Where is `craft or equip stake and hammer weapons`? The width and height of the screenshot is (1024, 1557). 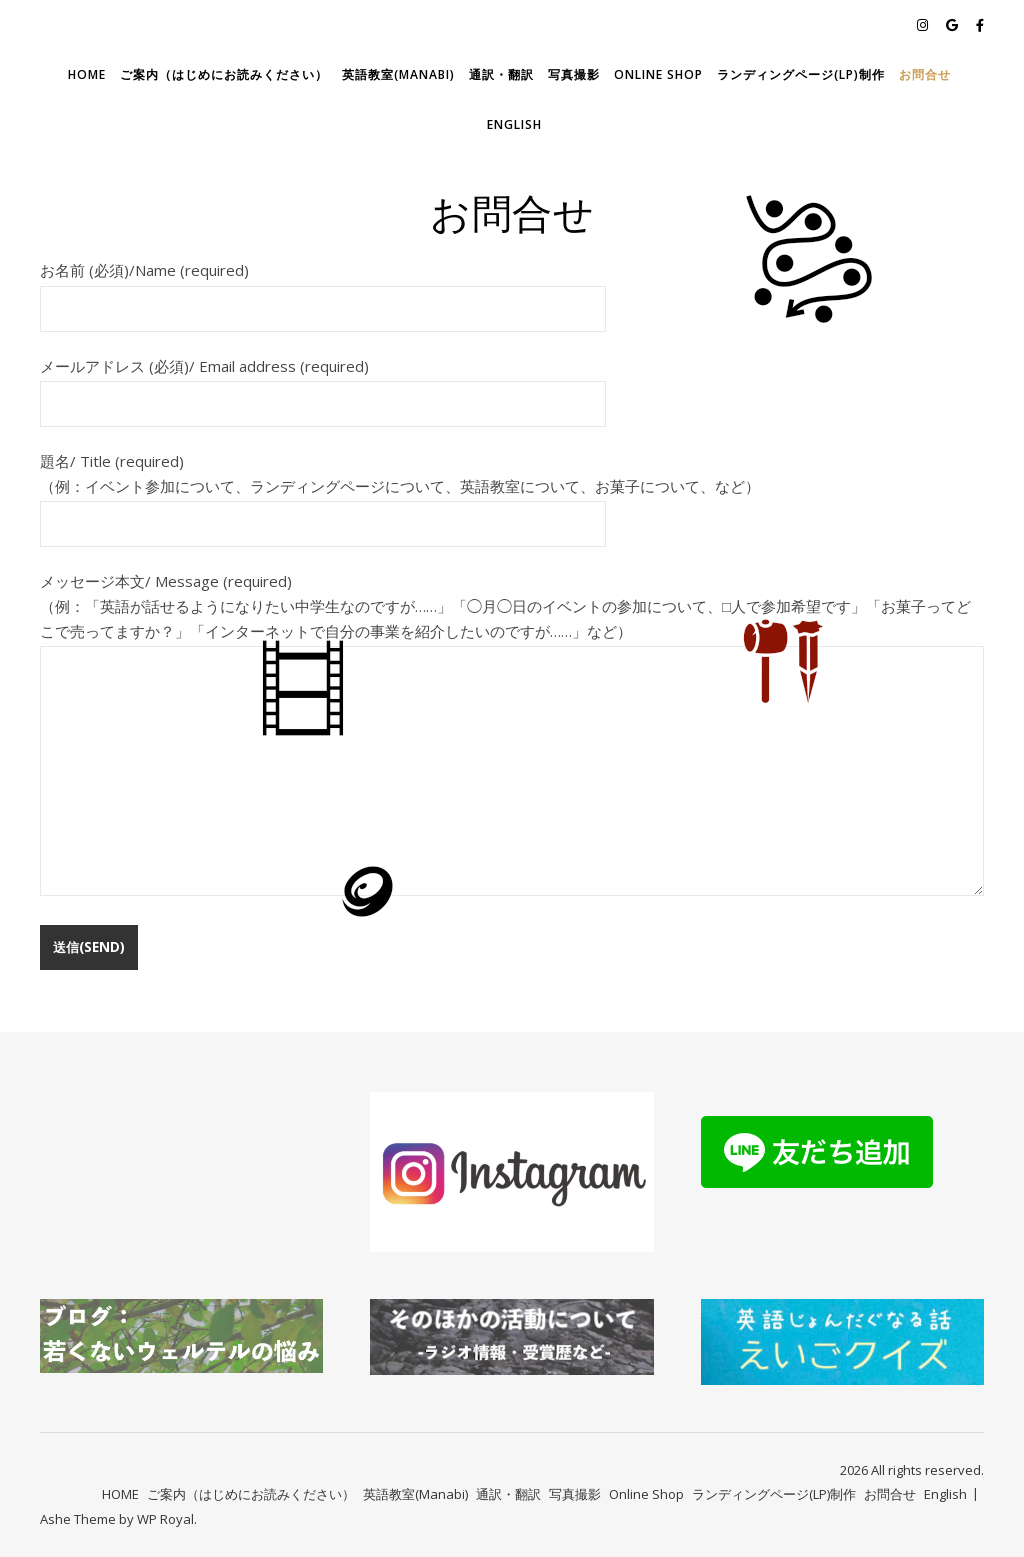 craft or equip stake and hammer weapons is located at coordinates (783, 661).